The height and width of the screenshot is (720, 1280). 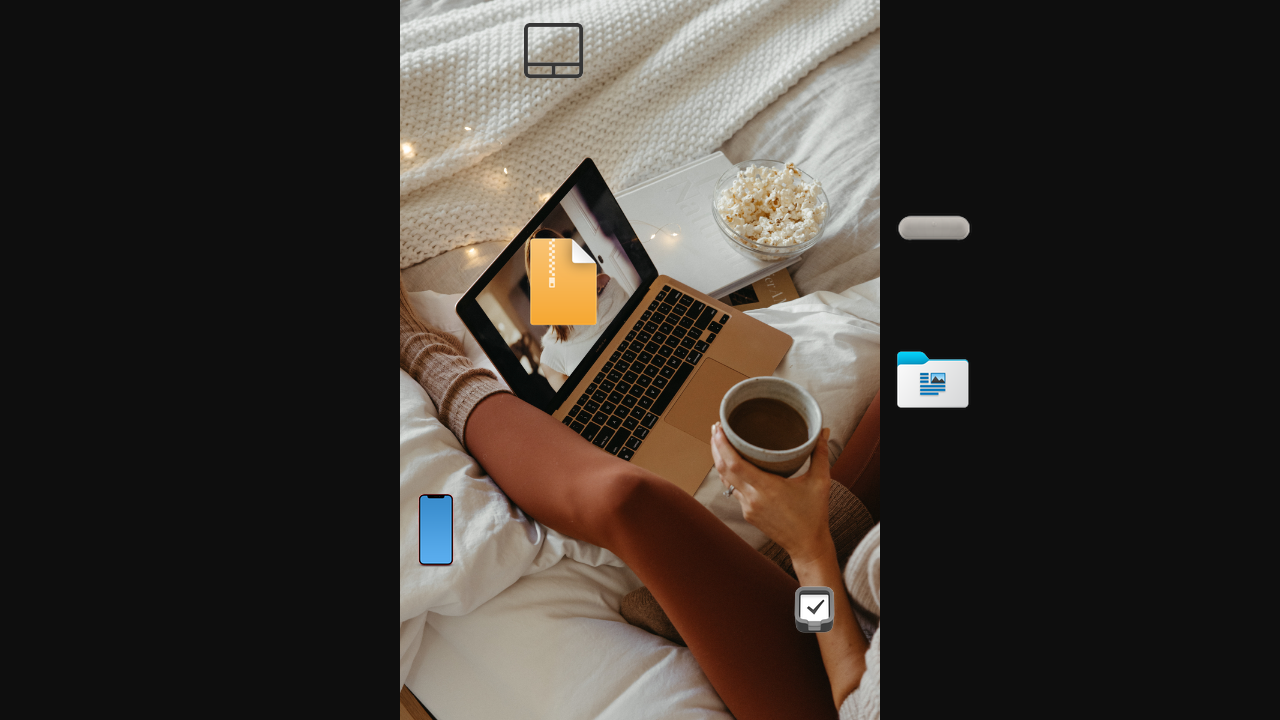 What do you see at coordinates (932, 381) in the screenshot?
I see `open folder containing LibreOffice Writer documents` at bounding box center [932, 381].